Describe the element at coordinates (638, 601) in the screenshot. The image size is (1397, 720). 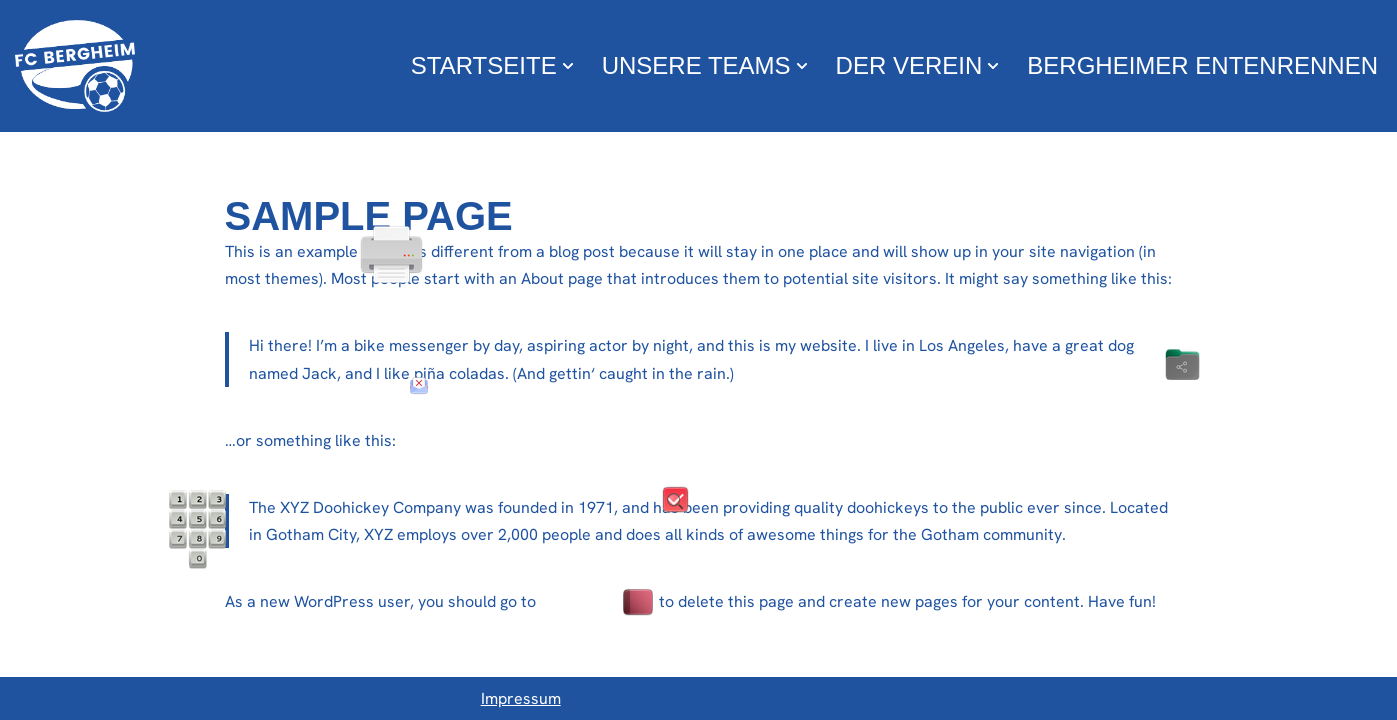
I see `access the desktop folder` at that location.